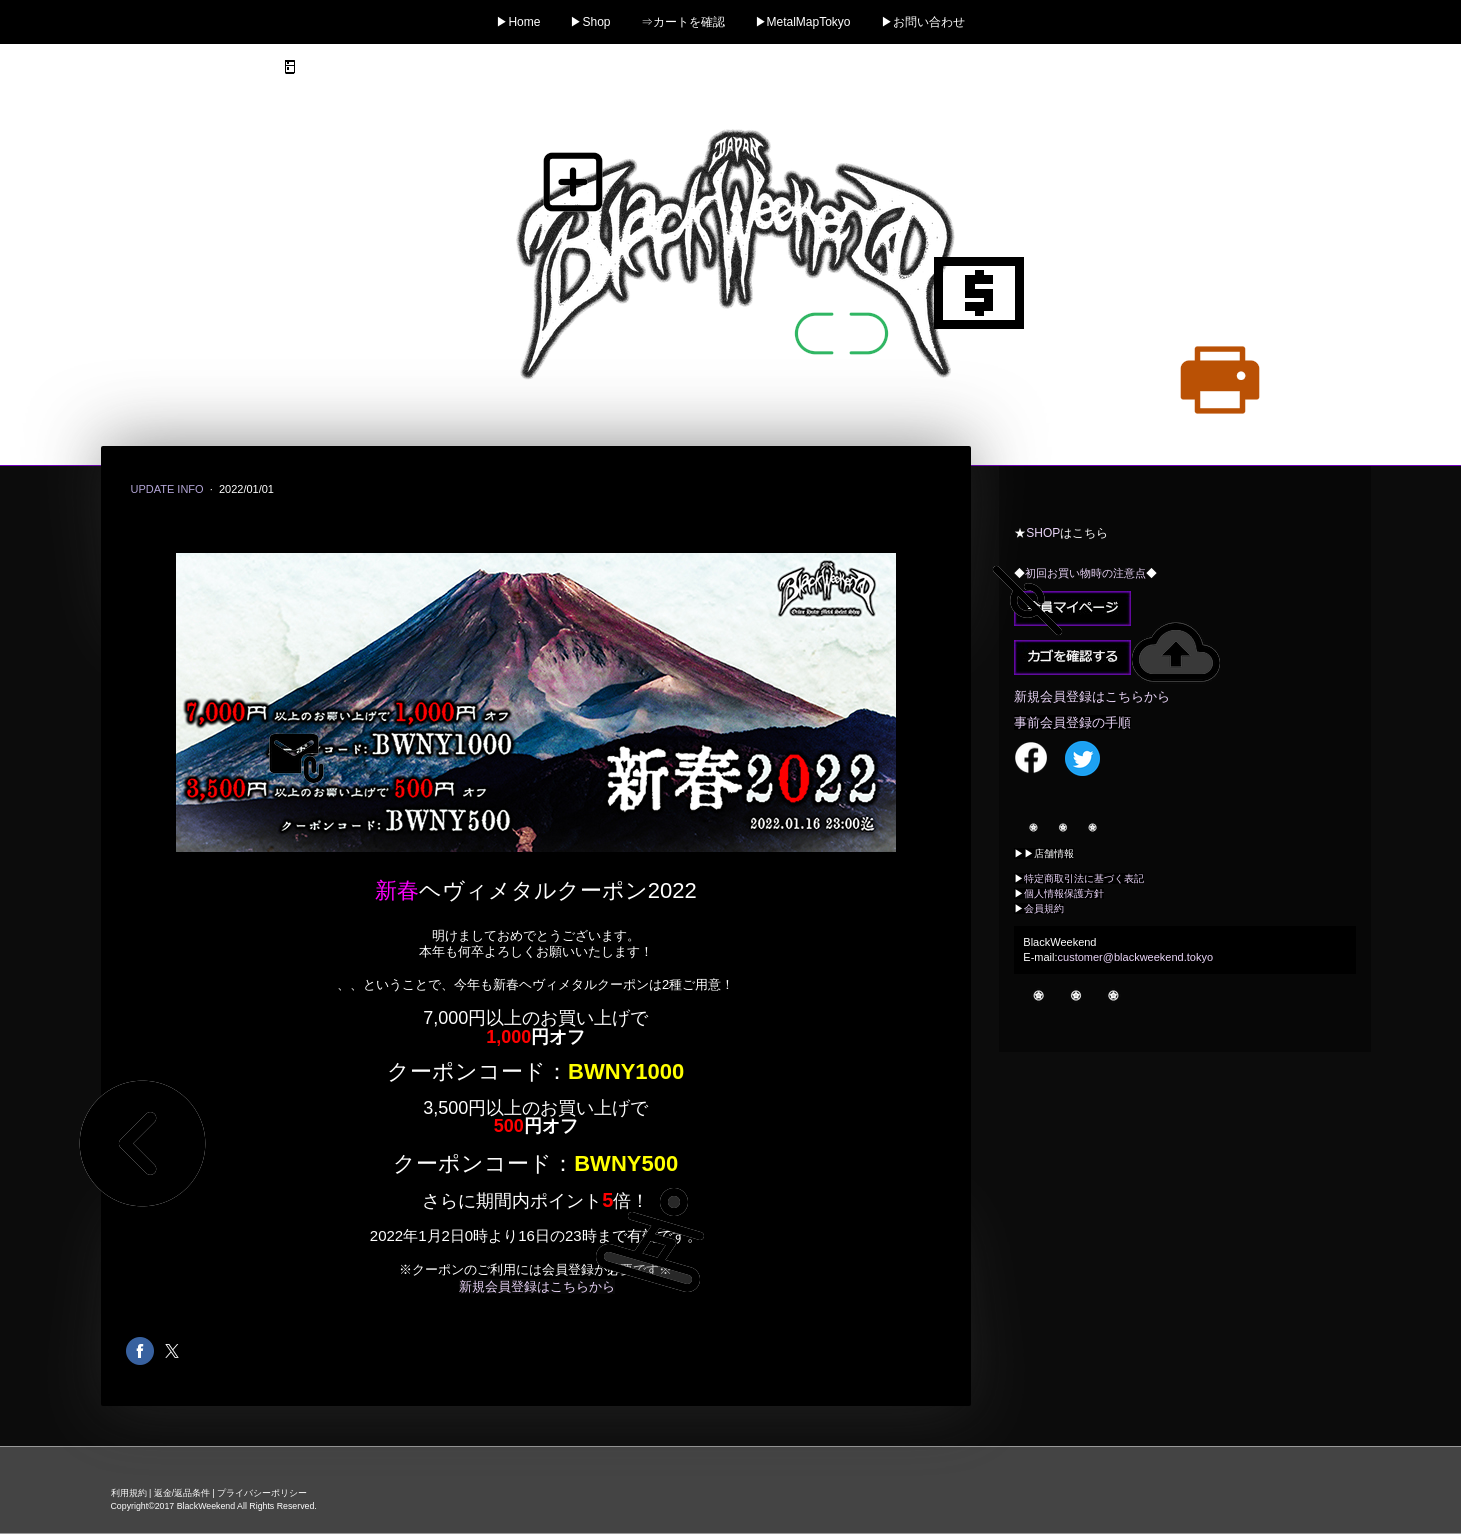  What do you see at coordinates (573, 182) in the screenshot?
I see `add a new item` at bounding box center [573, 182].